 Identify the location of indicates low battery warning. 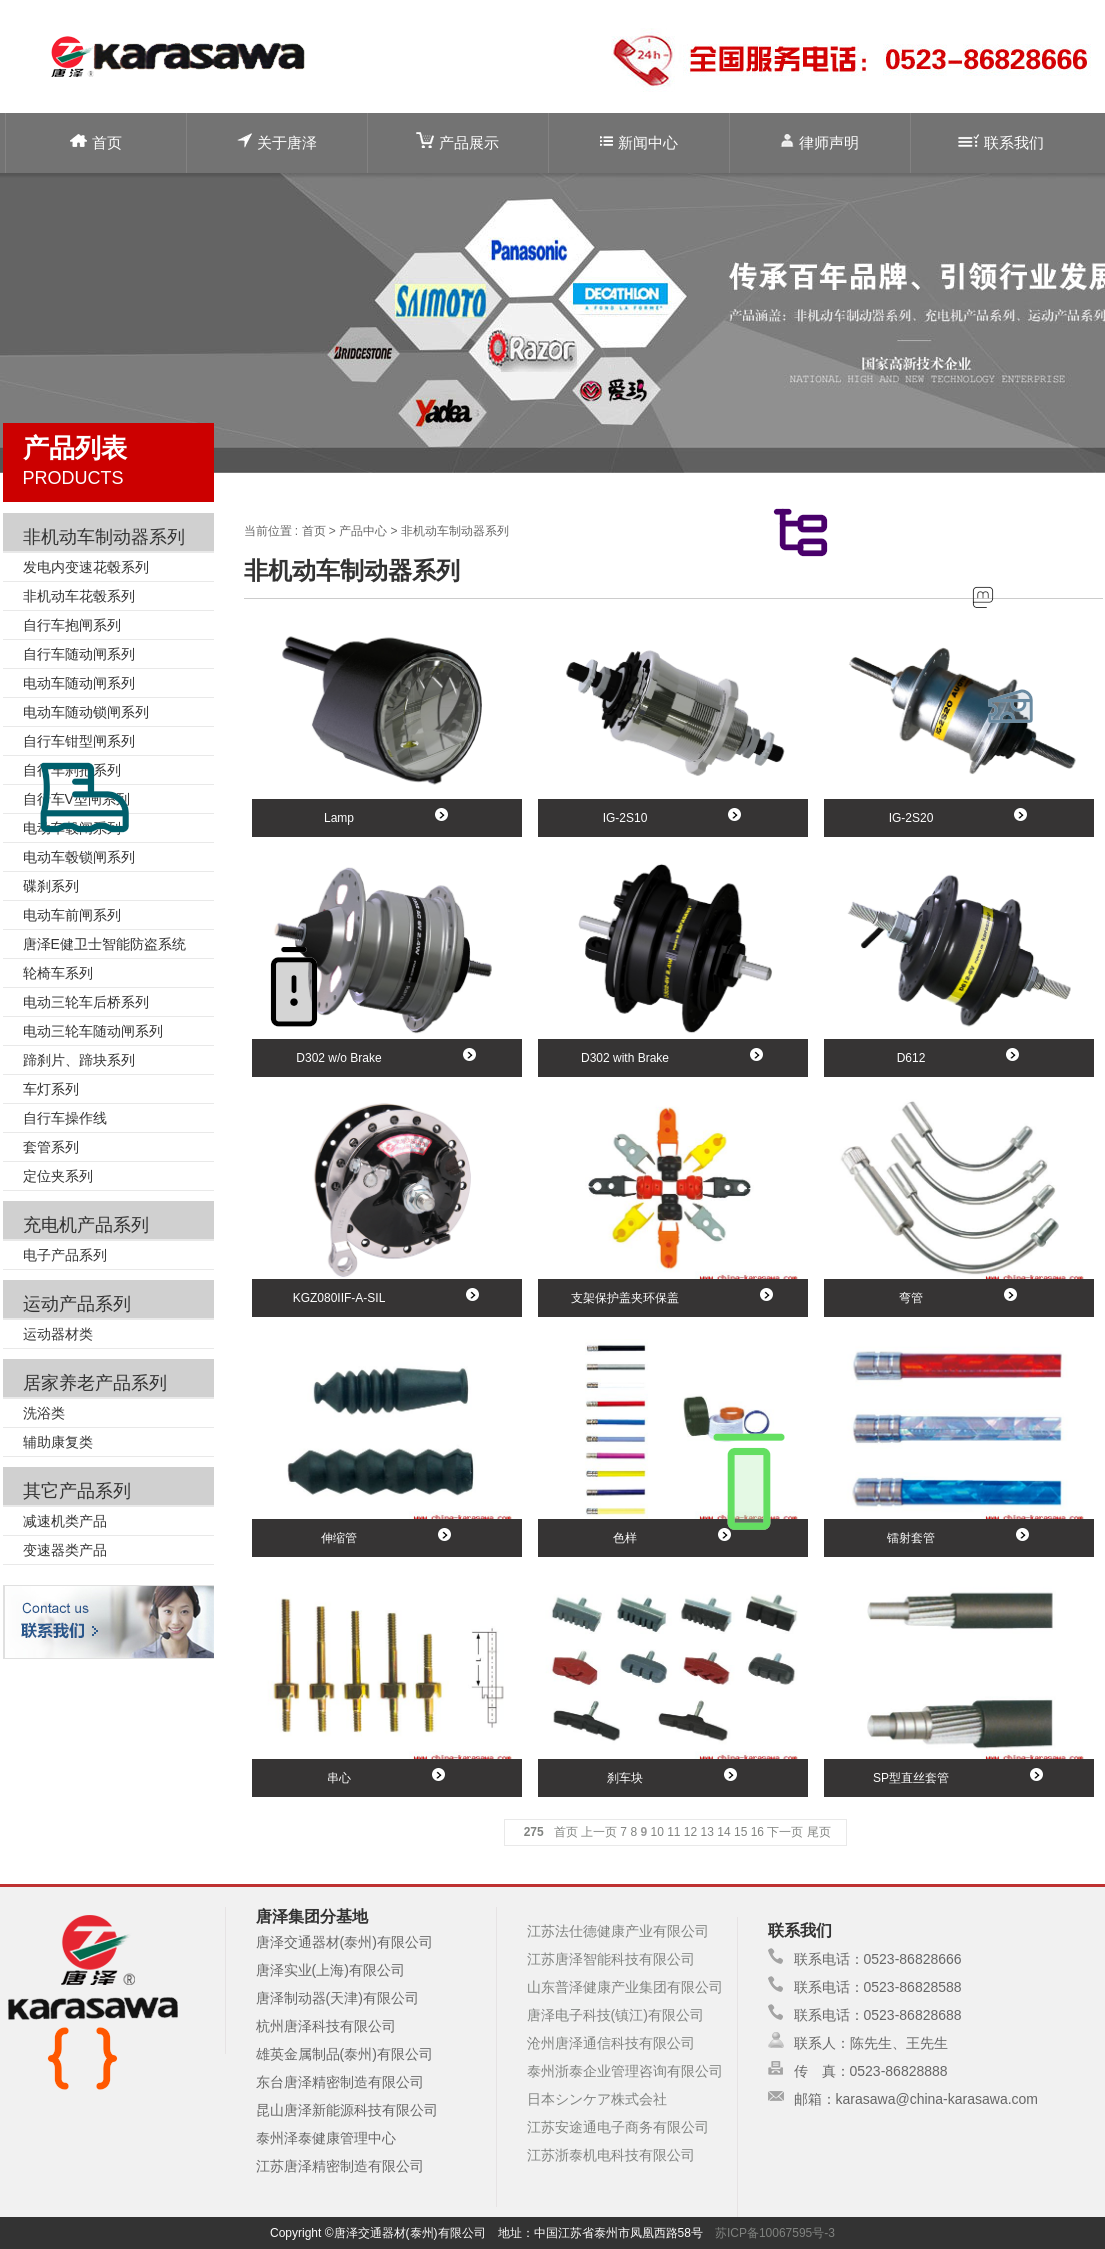
(294, 988).